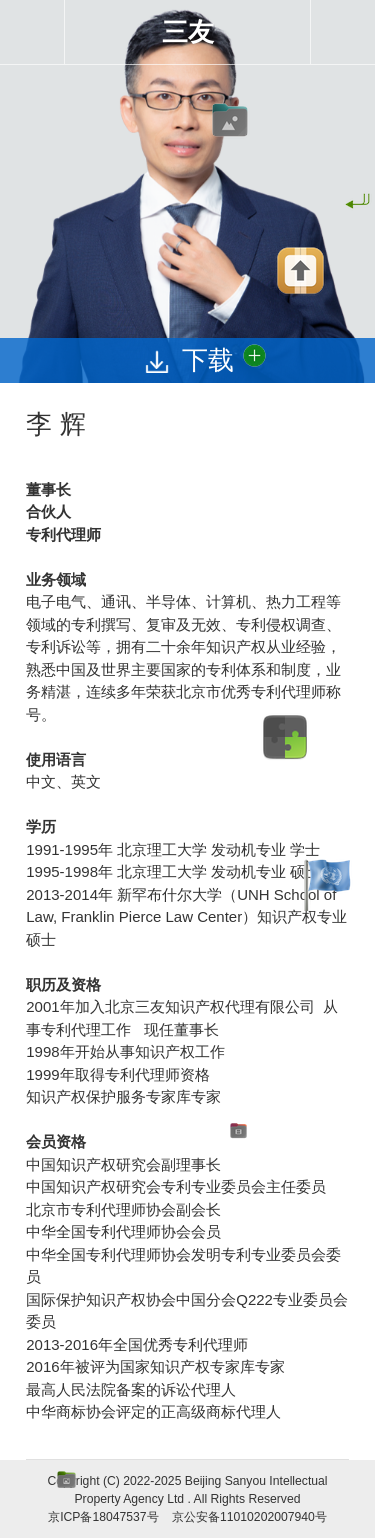 The height and width of the screenshot is (1538, 375). Describe the element at coordinates (254, 355) in the screenshot. I see `add a new item to a list` at that location.